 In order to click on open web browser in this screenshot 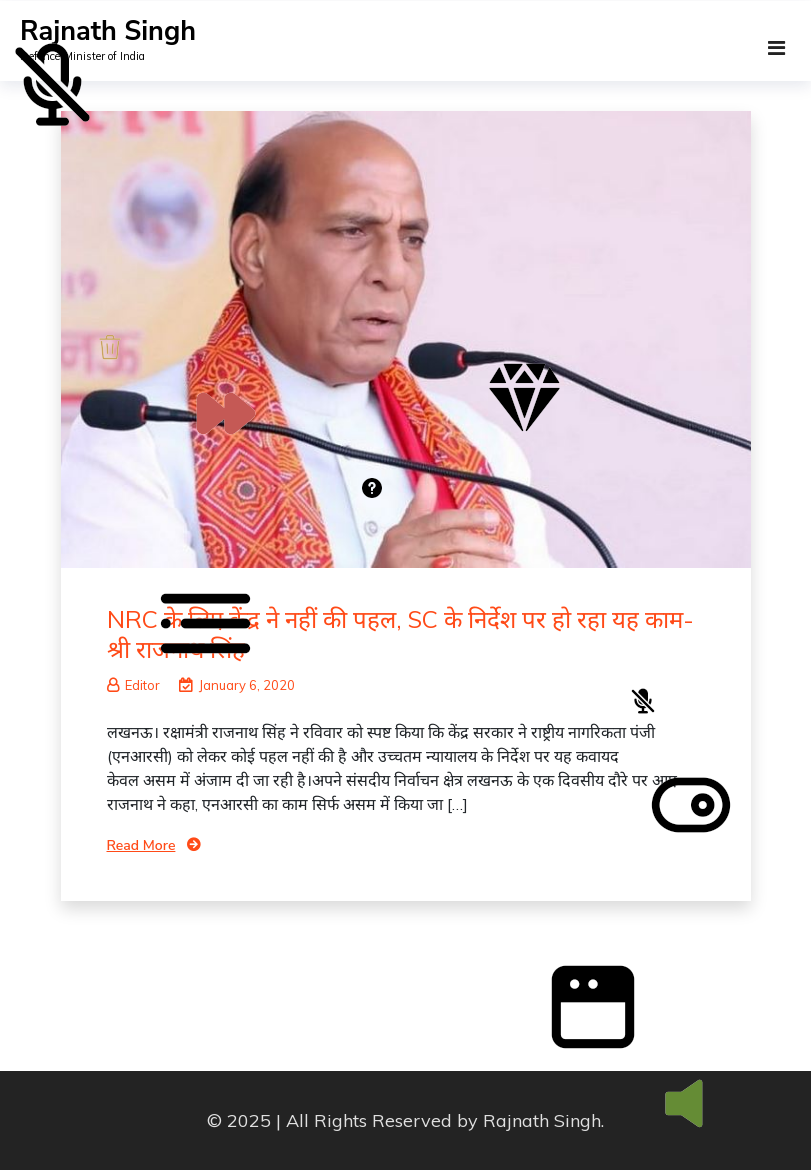, I will do `click(593, 1007)`.